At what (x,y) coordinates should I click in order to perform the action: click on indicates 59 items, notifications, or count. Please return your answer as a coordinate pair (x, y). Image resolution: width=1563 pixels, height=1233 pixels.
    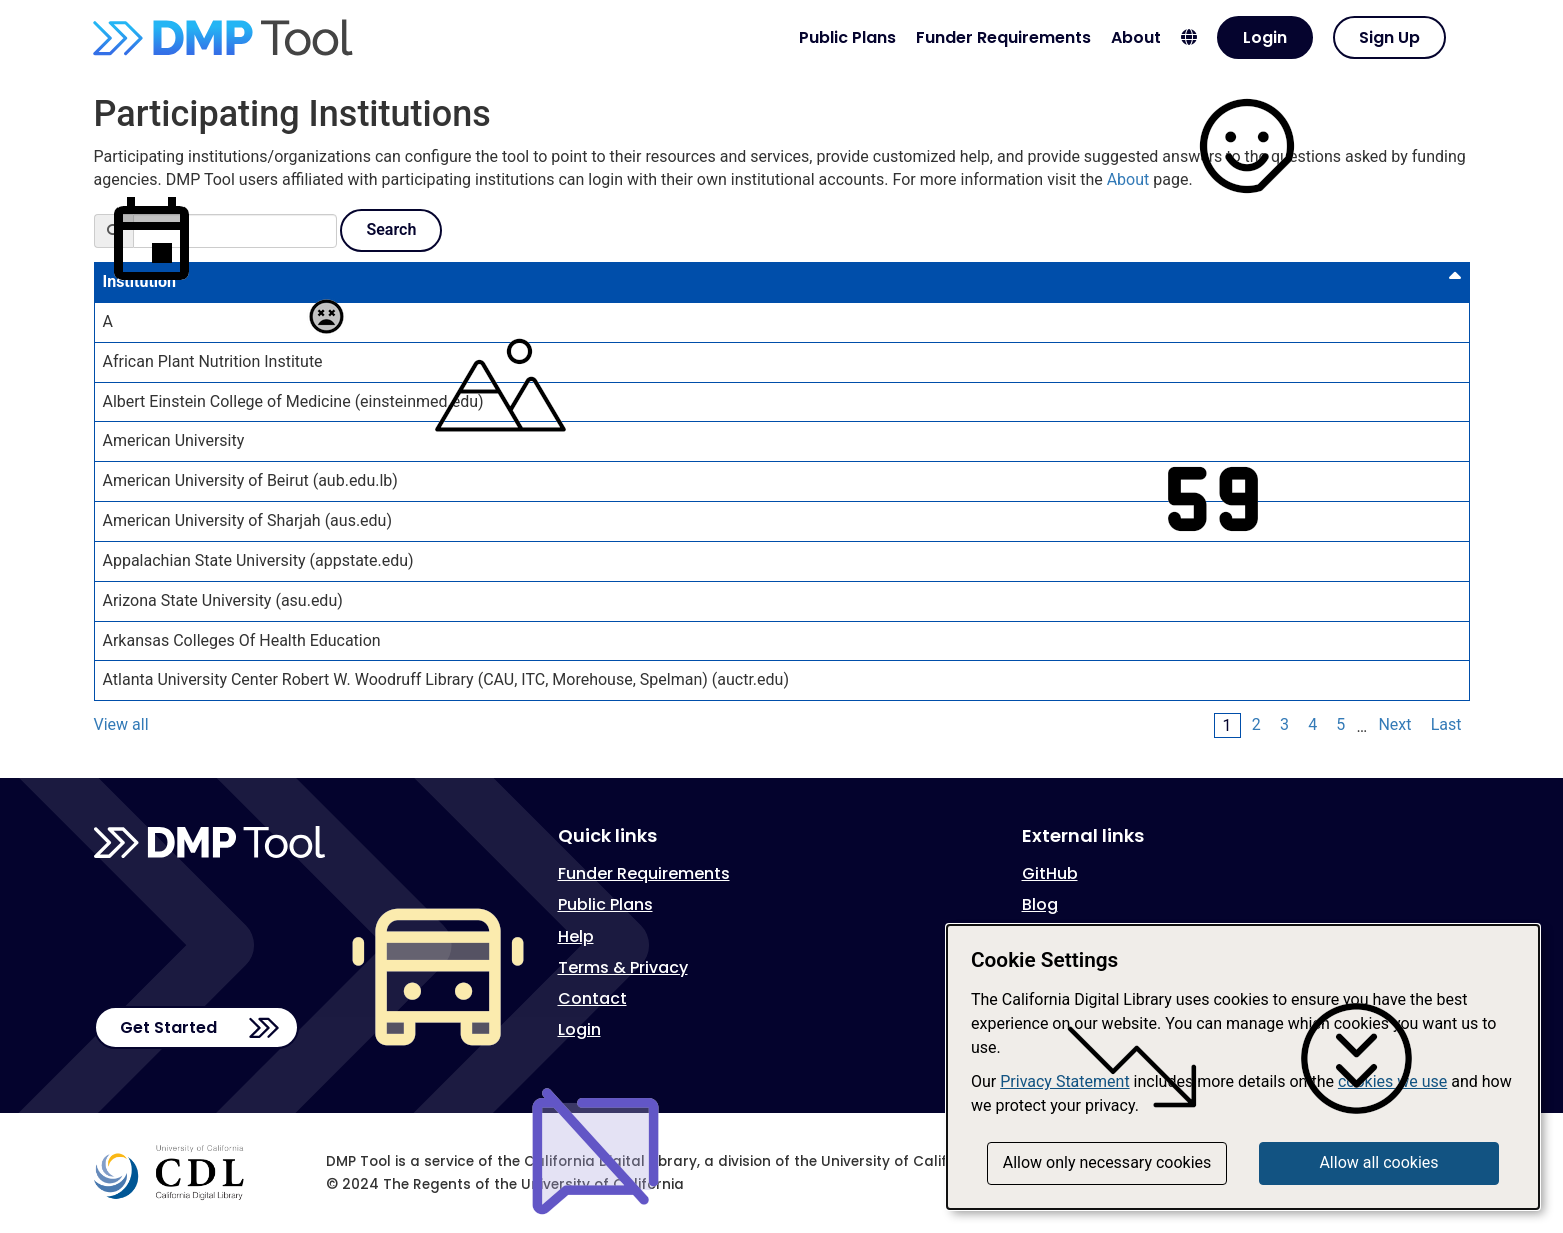
    Looking at the image, I should click on (1213, 499).